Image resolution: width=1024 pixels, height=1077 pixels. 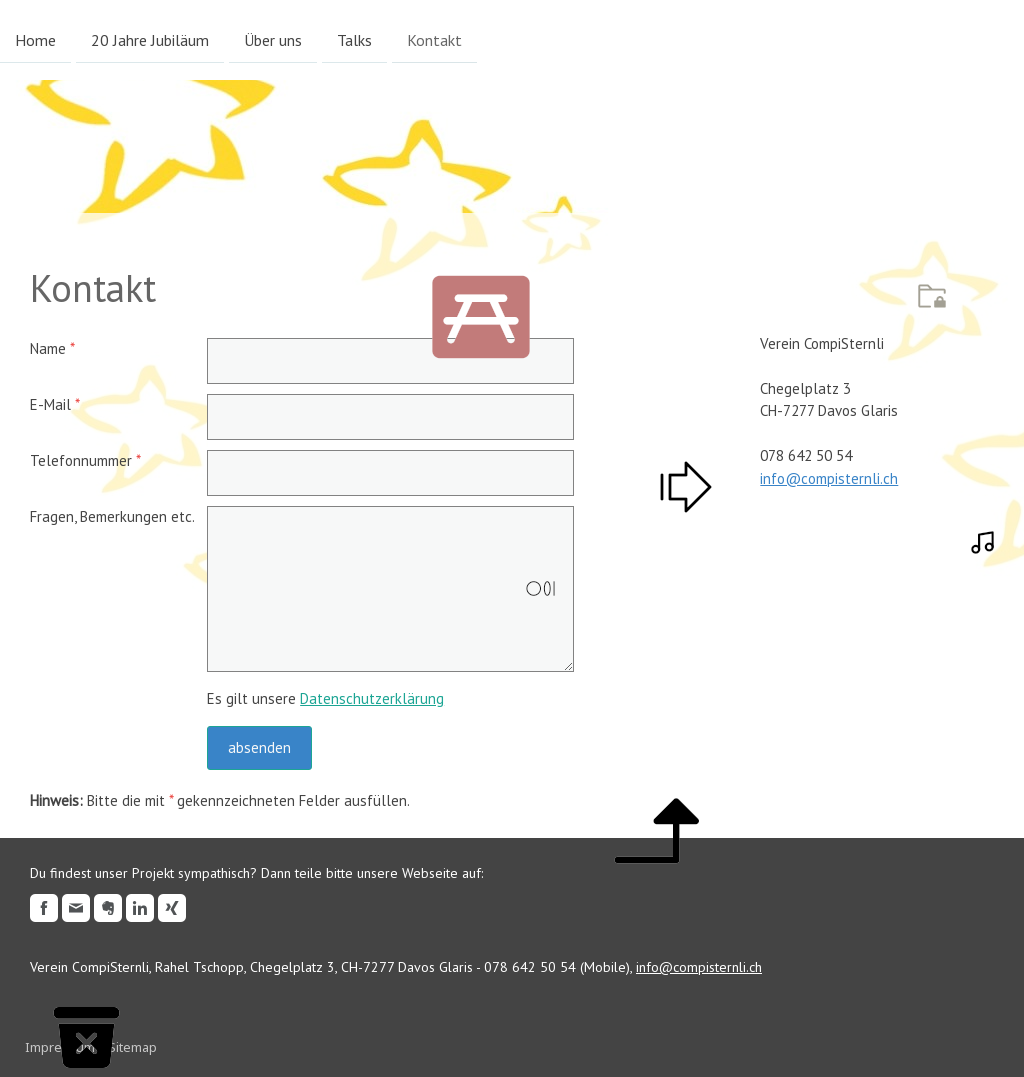 I want to click on open article on Medium, so click(x=540, y=588).